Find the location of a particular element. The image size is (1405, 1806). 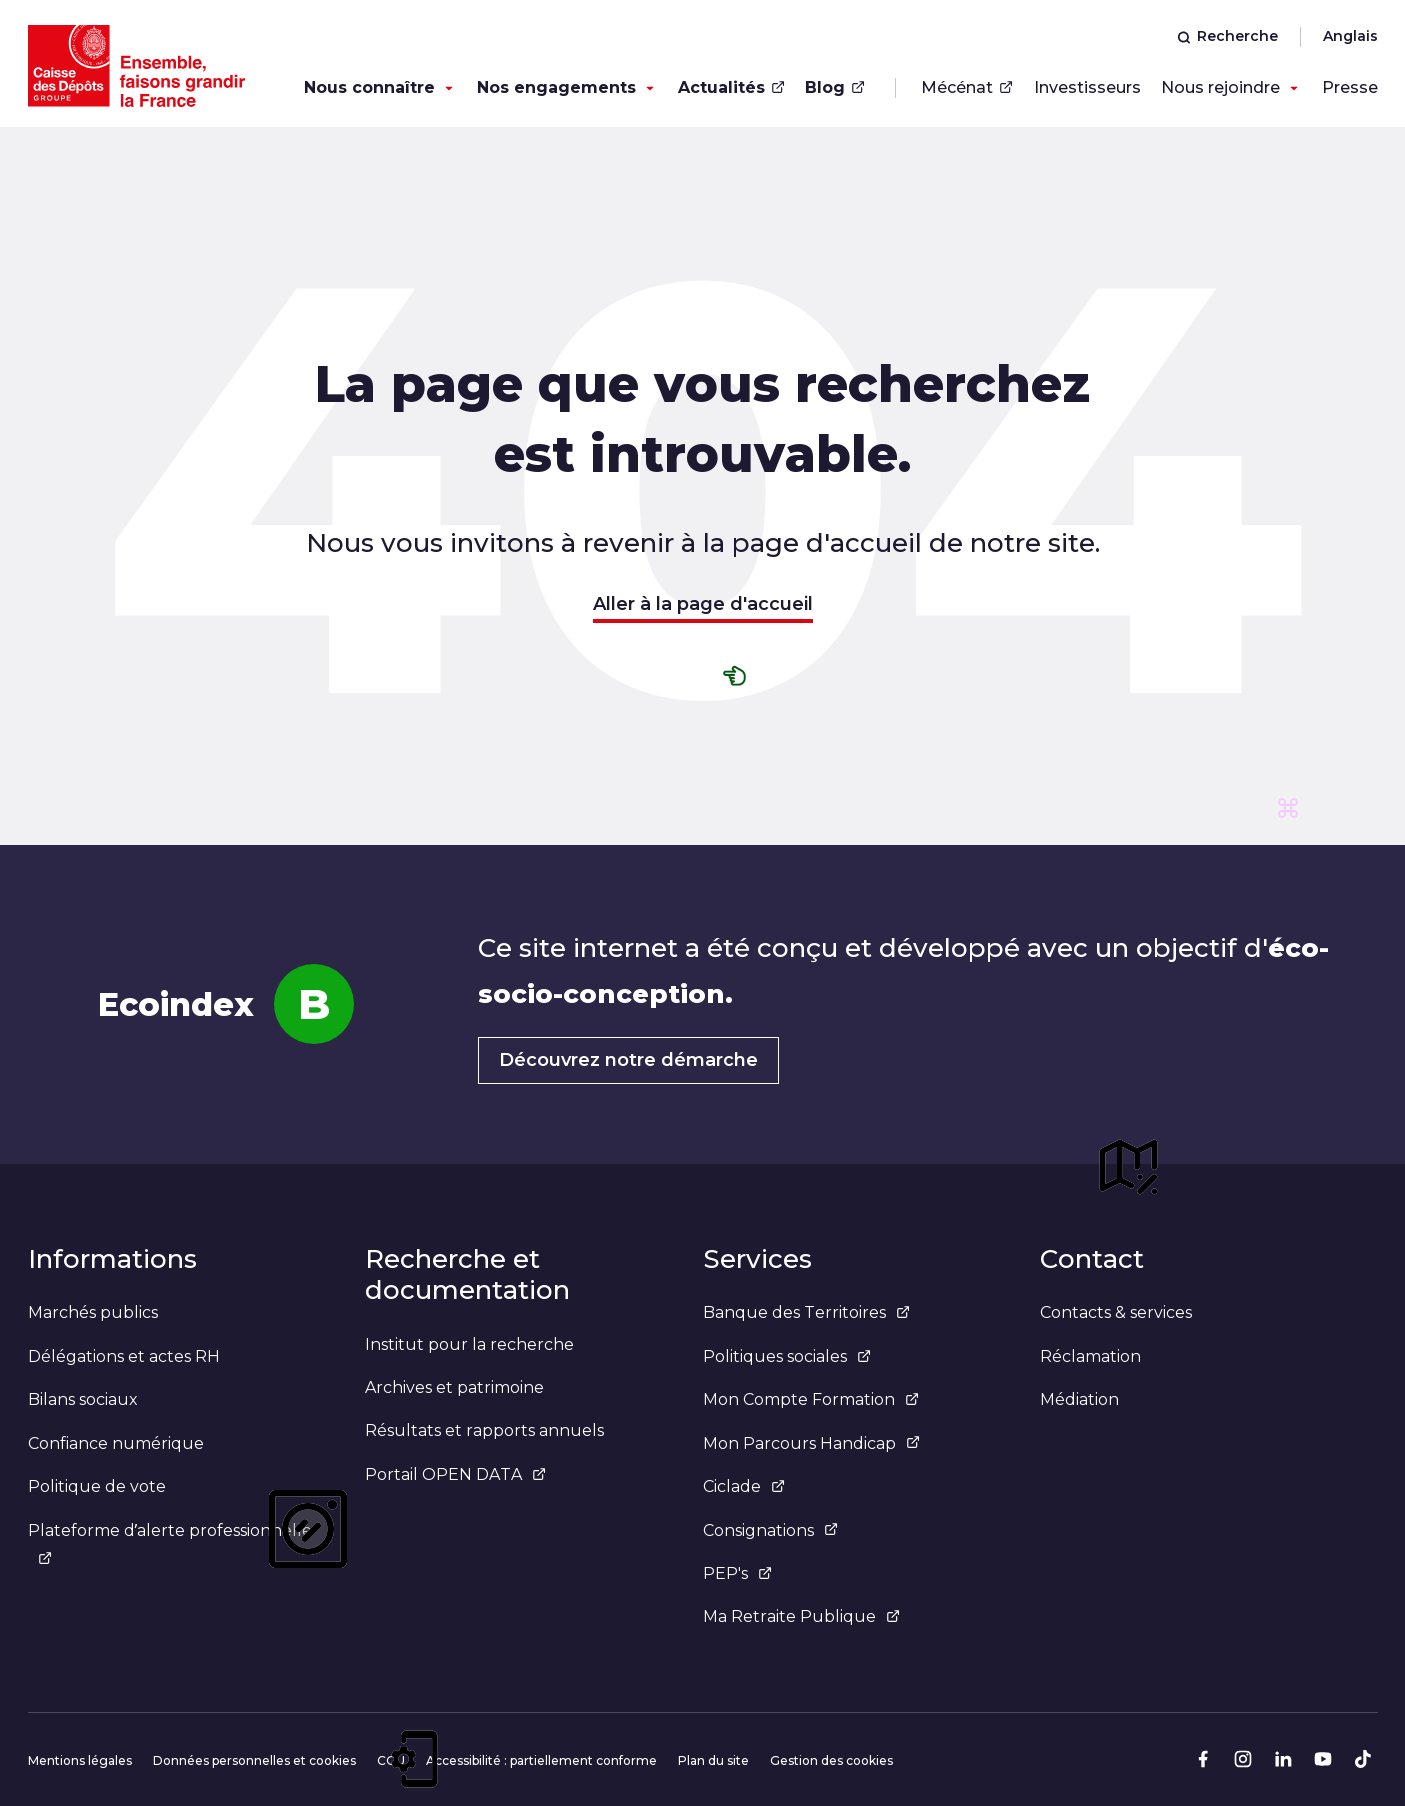

access laundry or appliance settings is located at coordinates (308, 1529).